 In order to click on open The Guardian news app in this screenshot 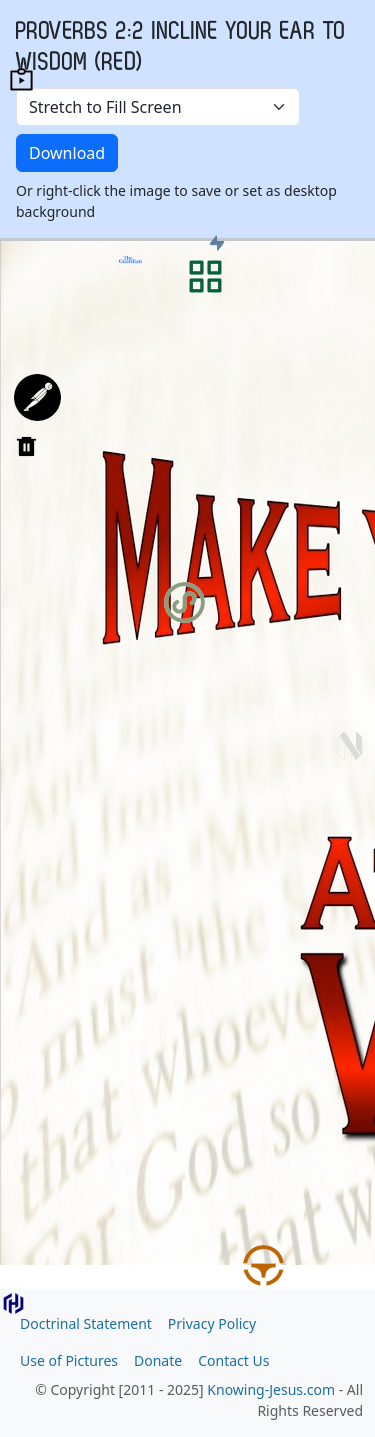, I will do `click(130, 259)`.